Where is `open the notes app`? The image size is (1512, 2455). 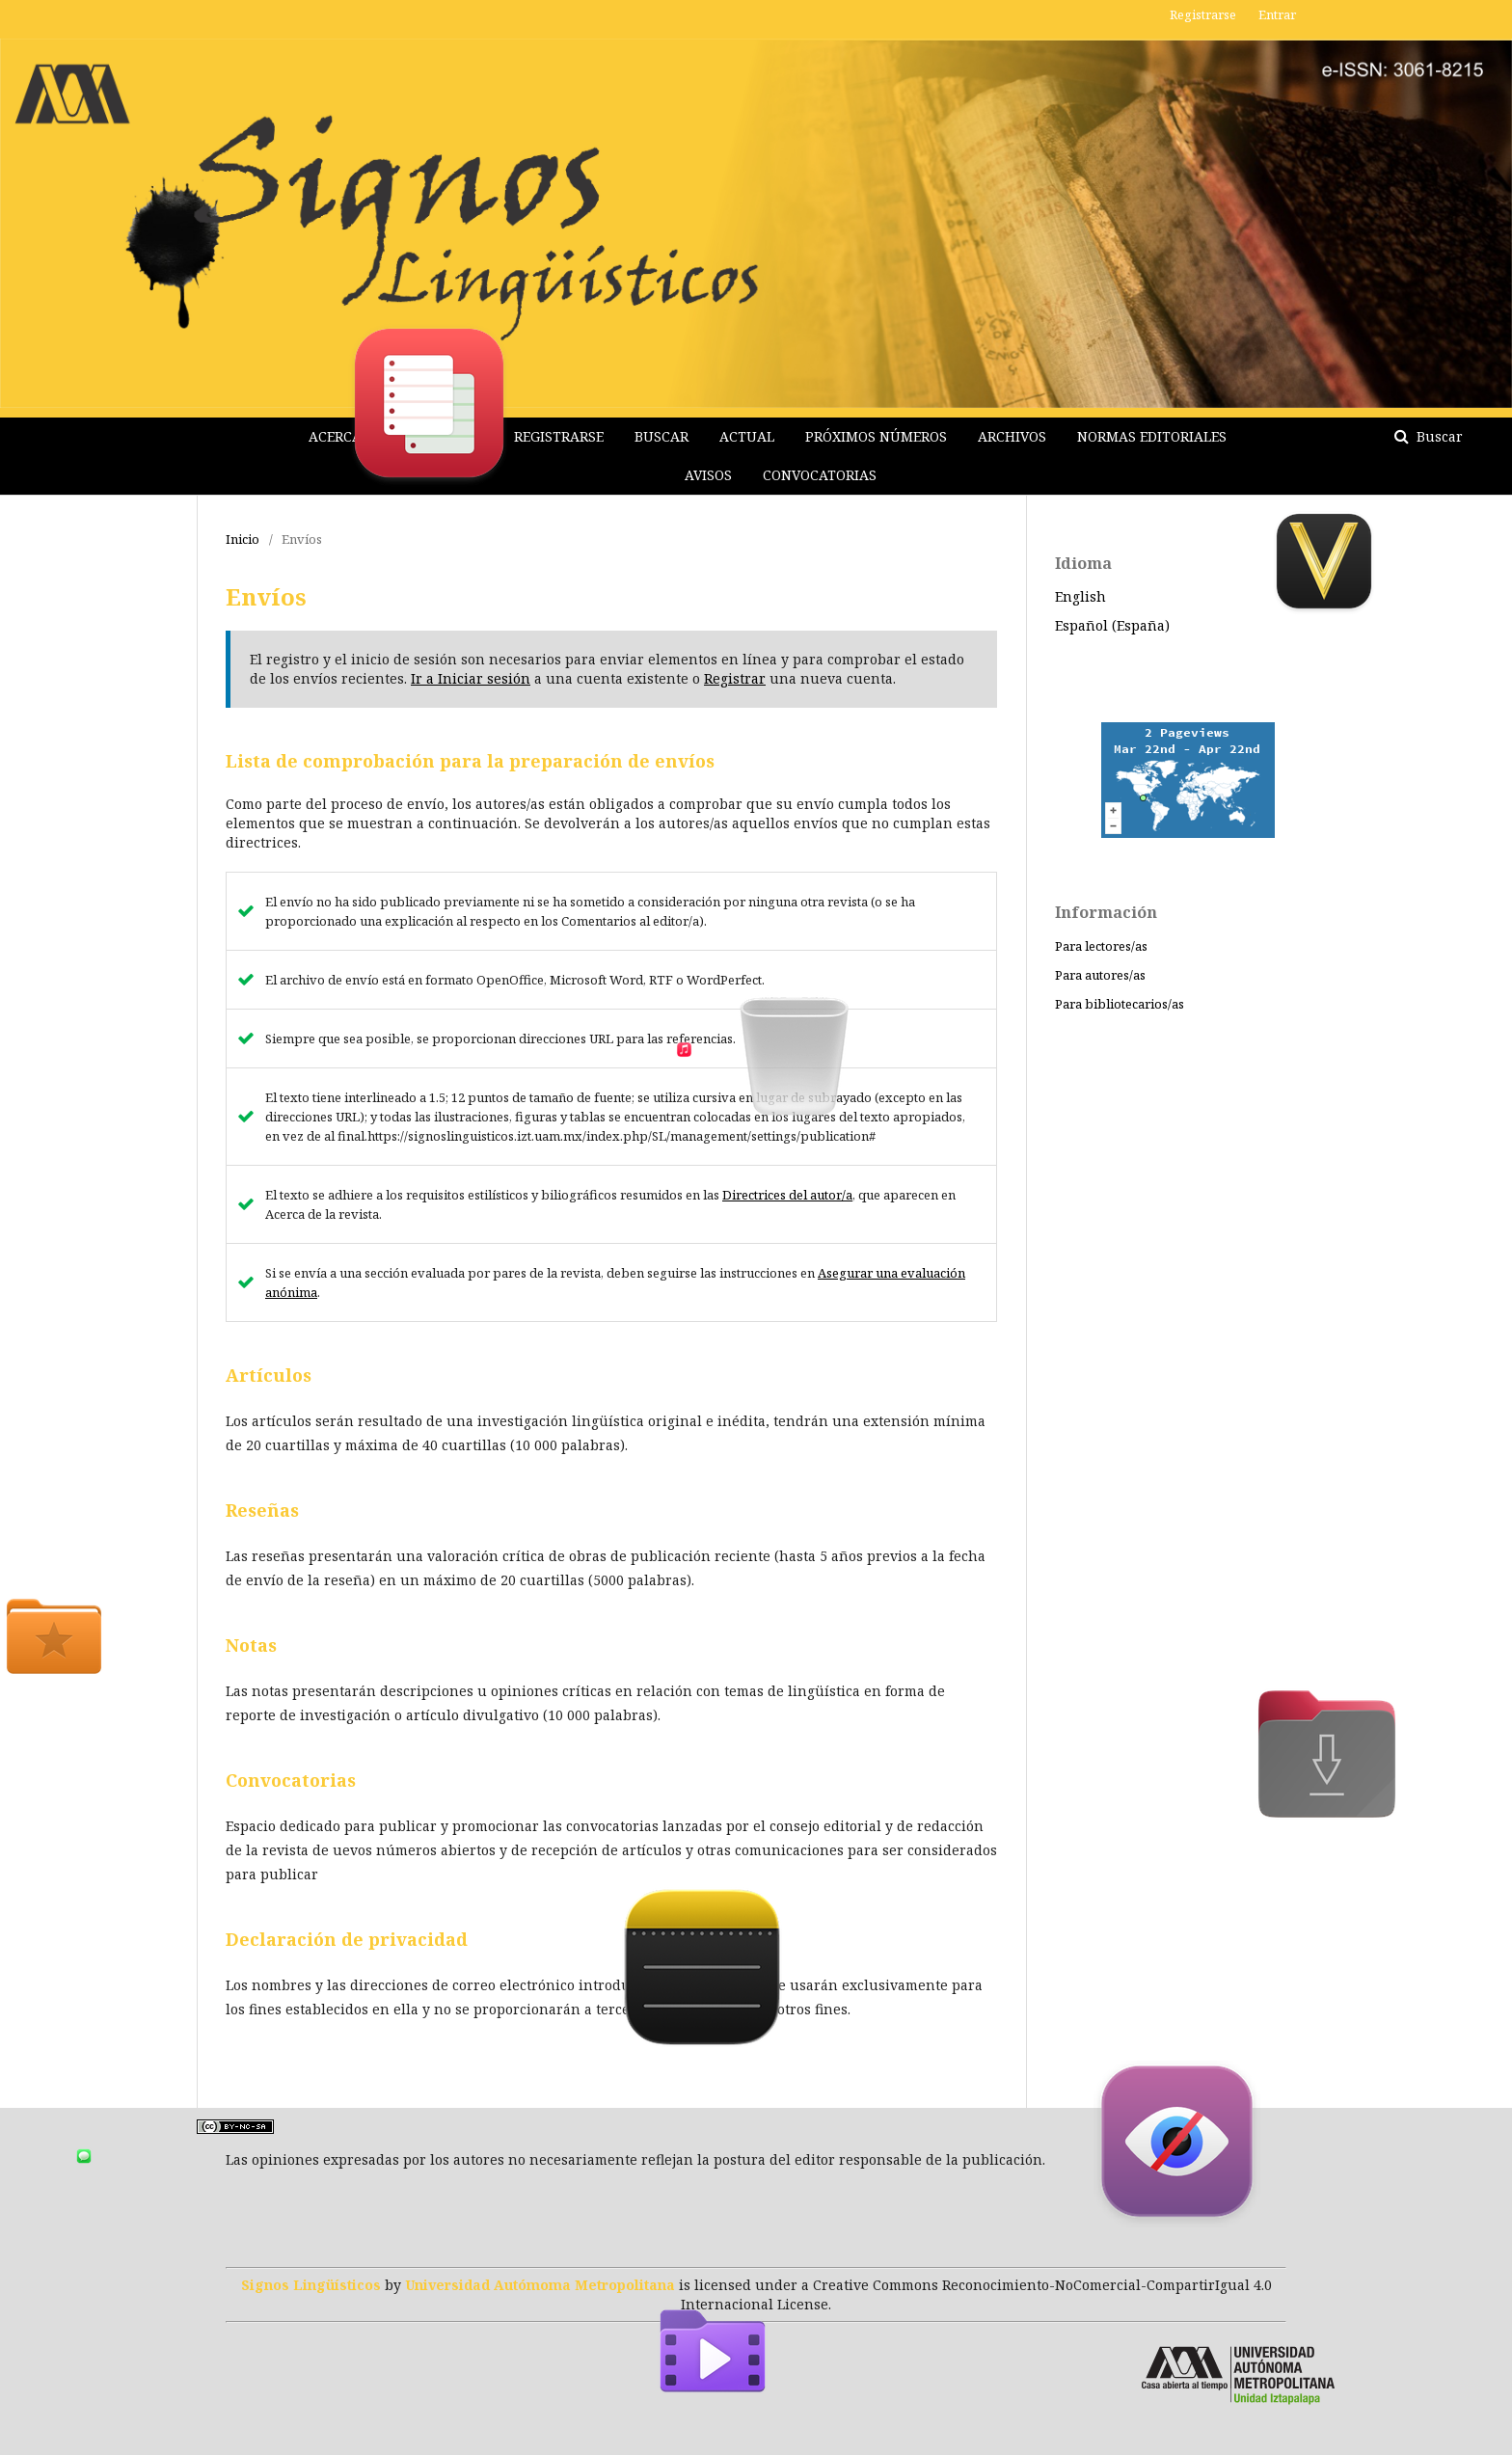
open the notes app is located at coordinates (702, 1967).